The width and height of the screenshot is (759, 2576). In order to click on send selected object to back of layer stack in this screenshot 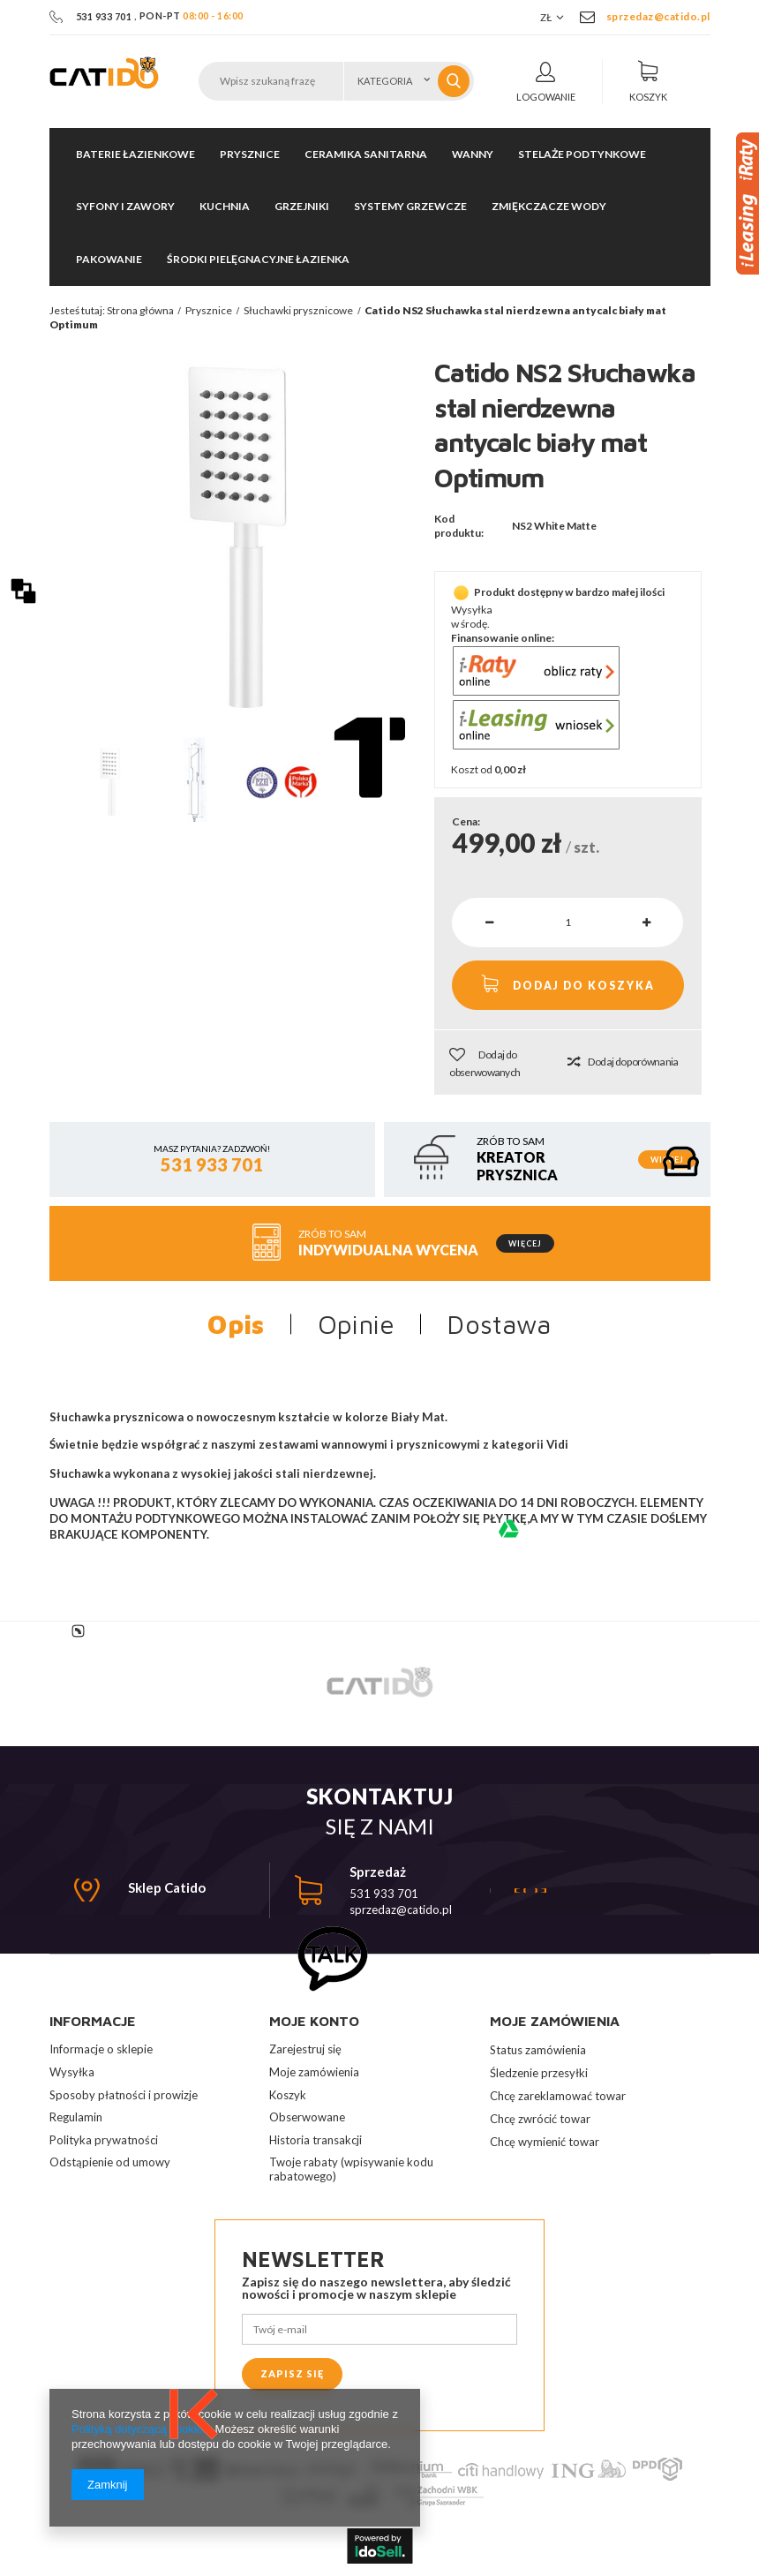, I will do `click(23, 591)`.